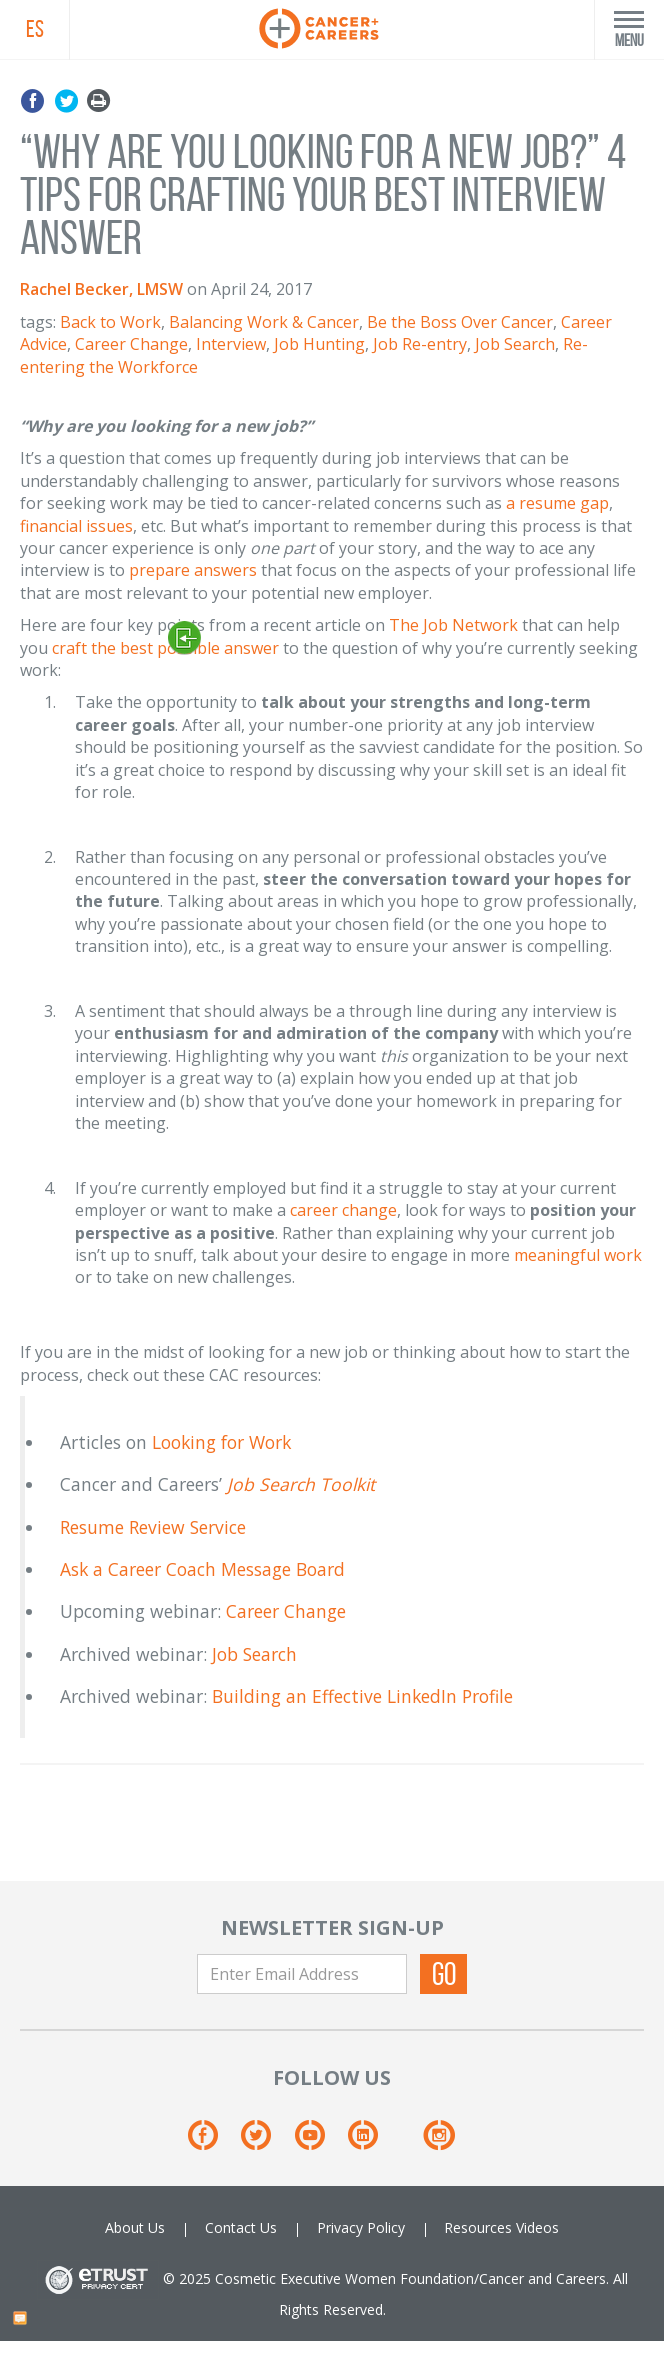  I want to click on log out of your account, so click(185, 638).